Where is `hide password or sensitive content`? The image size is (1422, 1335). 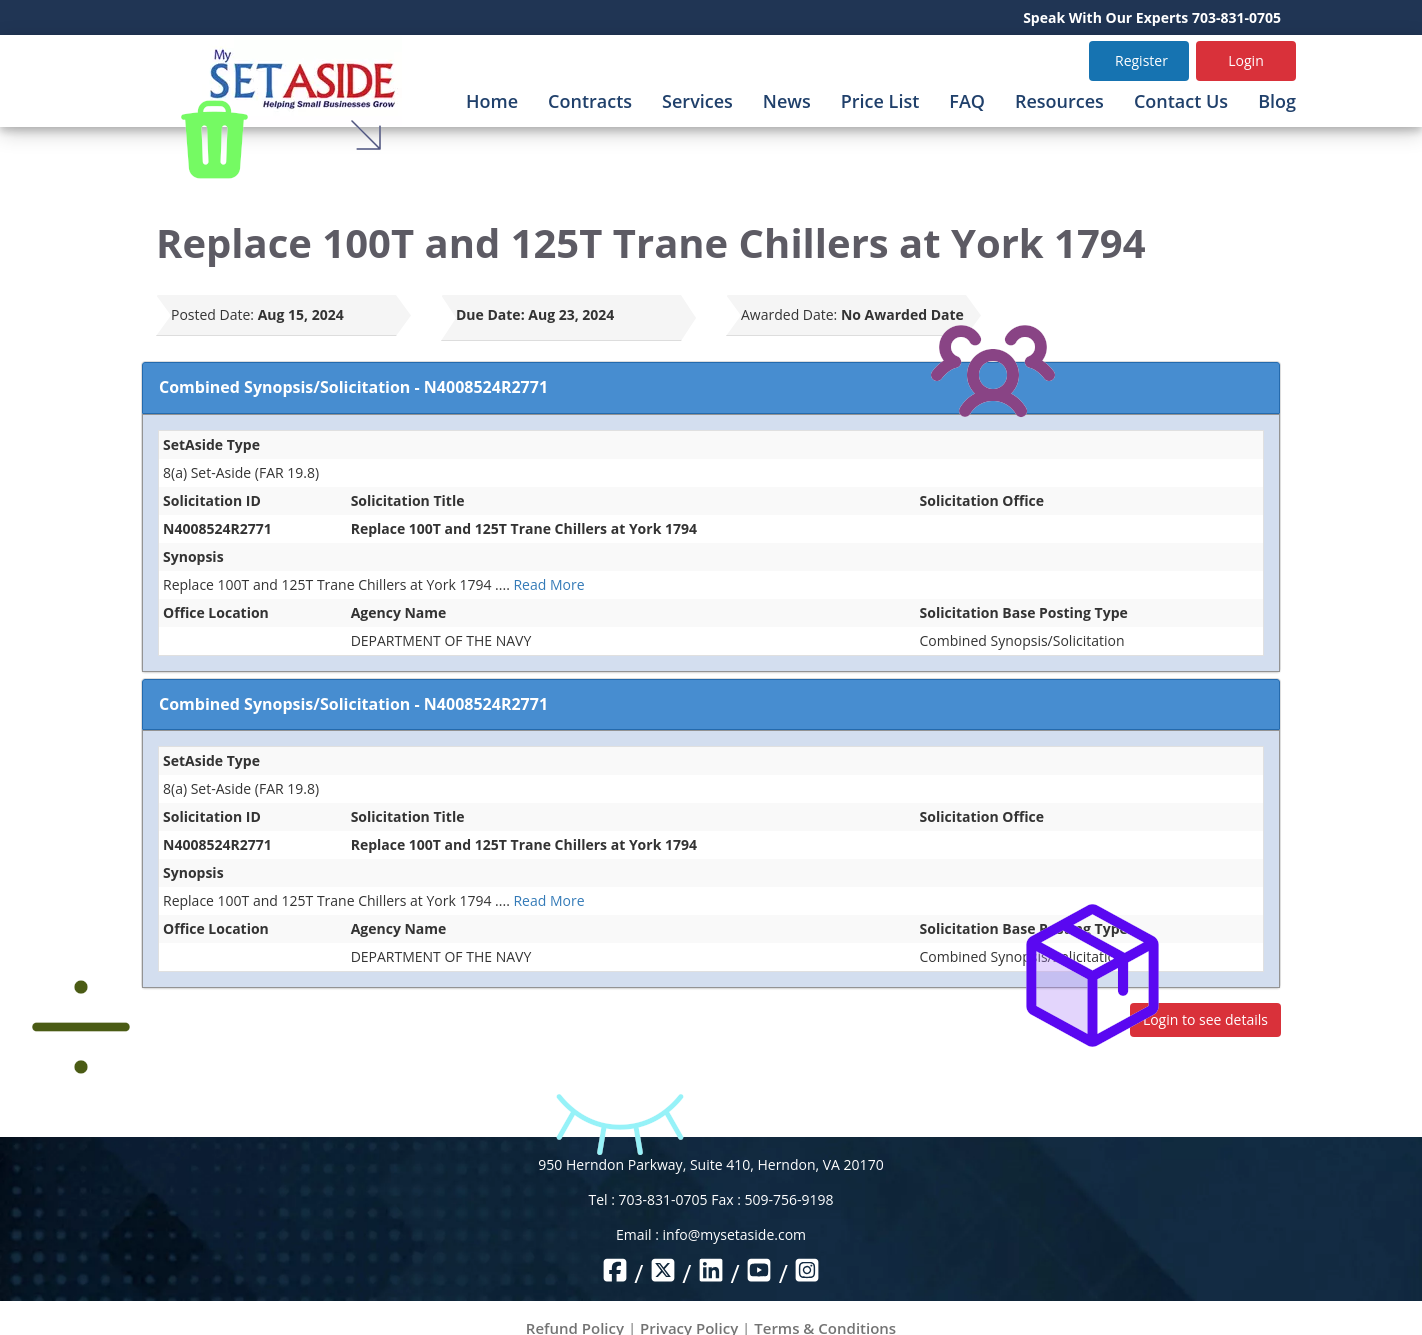
hide password or sensitive content is located at coordinates (620, 1112).